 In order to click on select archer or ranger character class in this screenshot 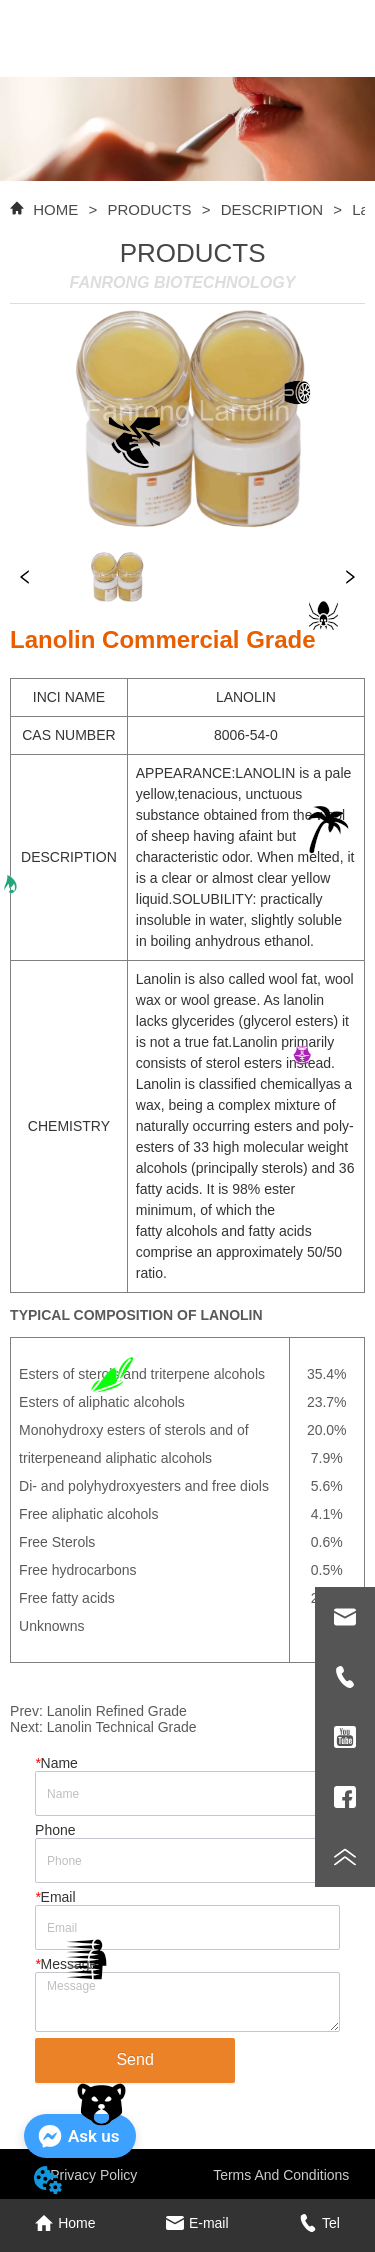, I will do `click(111, 1375)`.